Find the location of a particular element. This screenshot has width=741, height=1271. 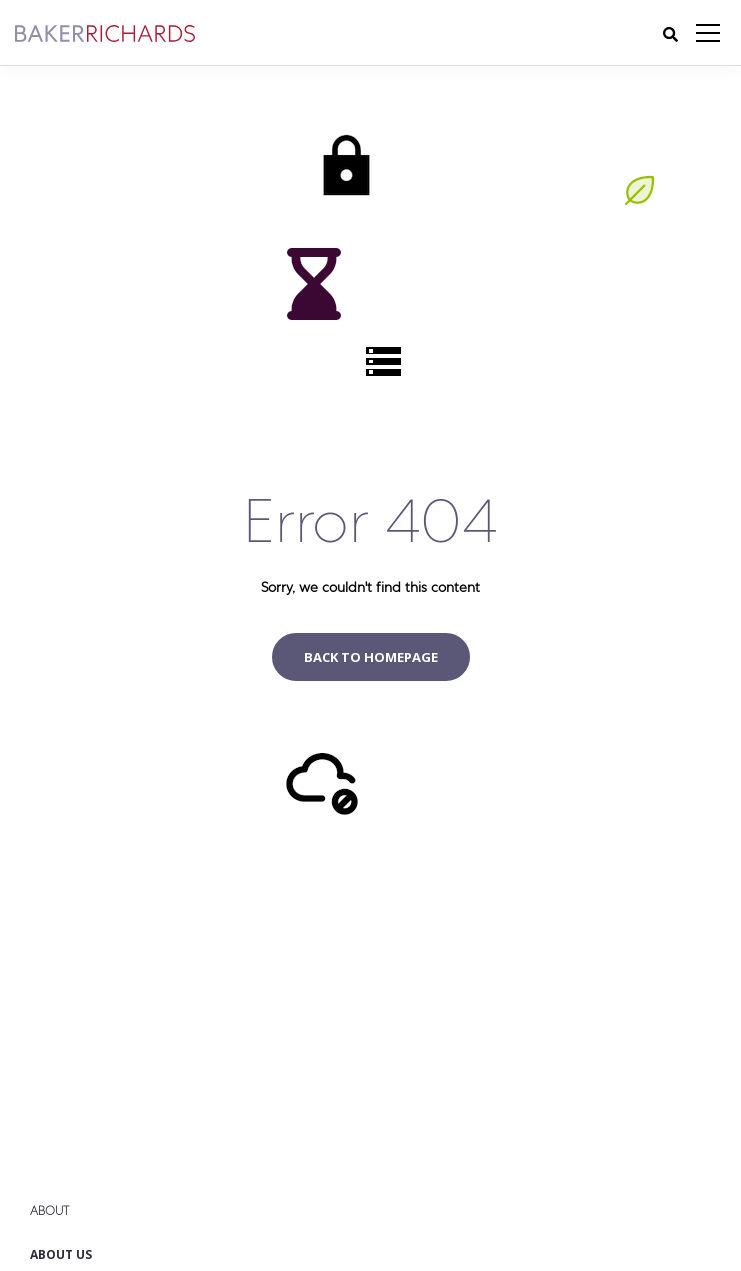

indicates time remaining or countdown in progress is located at coordinates (314, 284).